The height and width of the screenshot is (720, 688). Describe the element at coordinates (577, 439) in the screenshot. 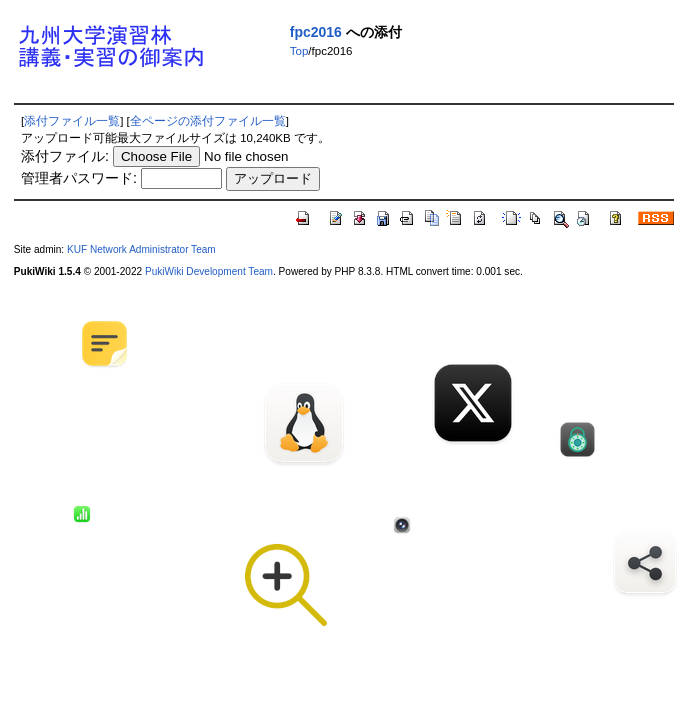

I see `open keysmith authenticator app` at that location.